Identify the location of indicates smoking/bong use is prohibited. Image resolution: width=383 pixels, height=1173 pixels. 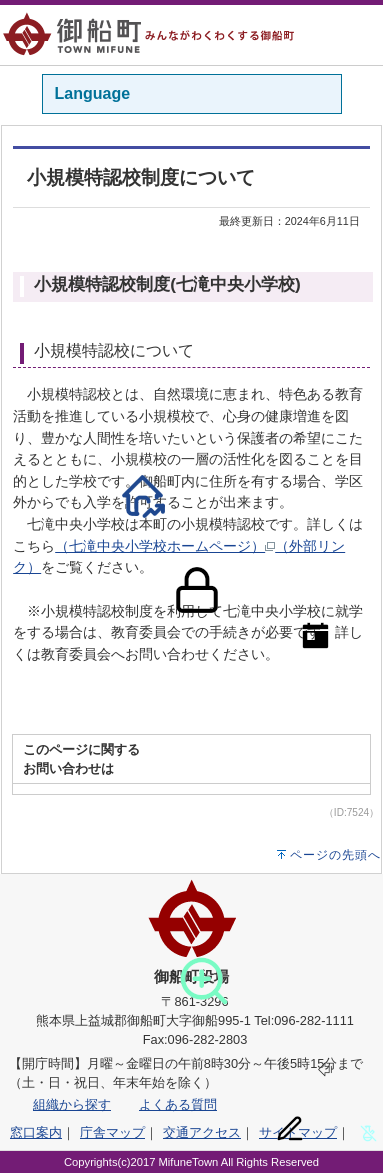
(368, 1133).